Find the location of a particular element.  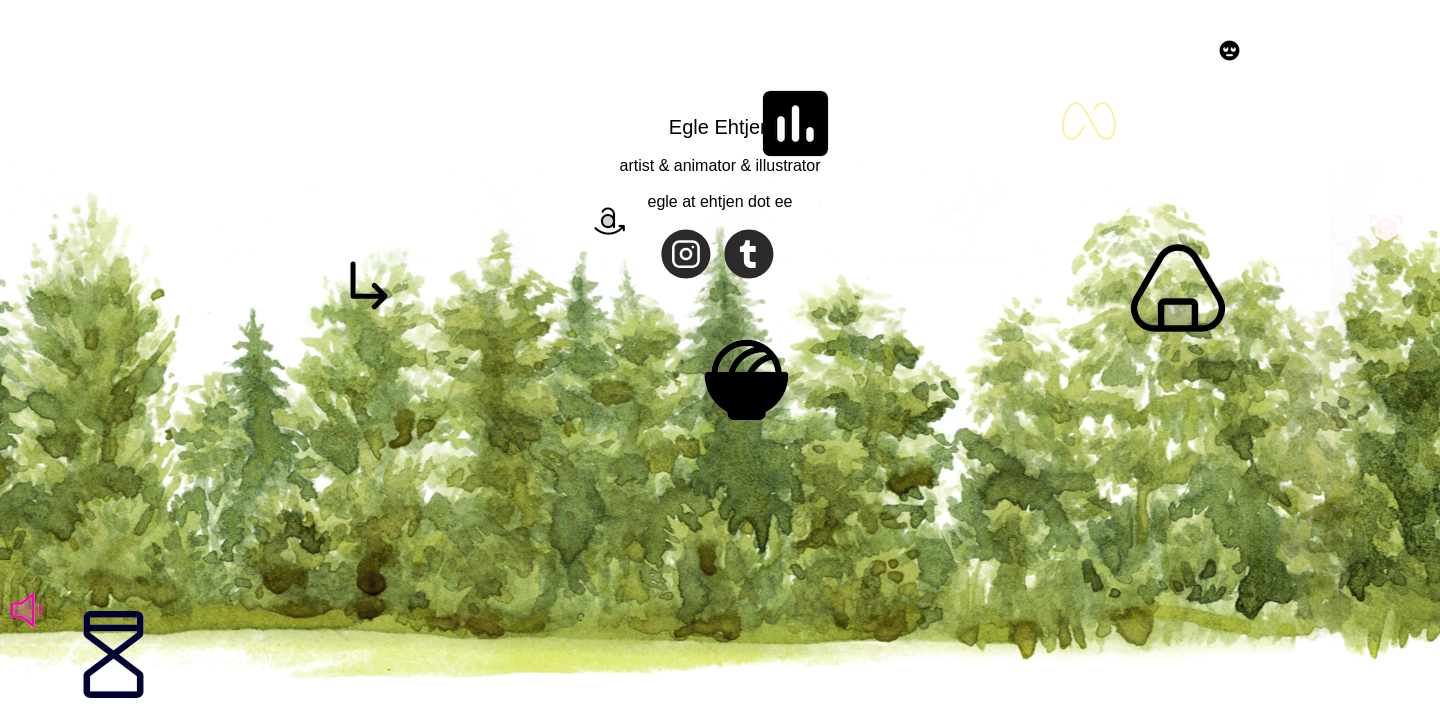

view poll results is located at coordinates (795, 123).